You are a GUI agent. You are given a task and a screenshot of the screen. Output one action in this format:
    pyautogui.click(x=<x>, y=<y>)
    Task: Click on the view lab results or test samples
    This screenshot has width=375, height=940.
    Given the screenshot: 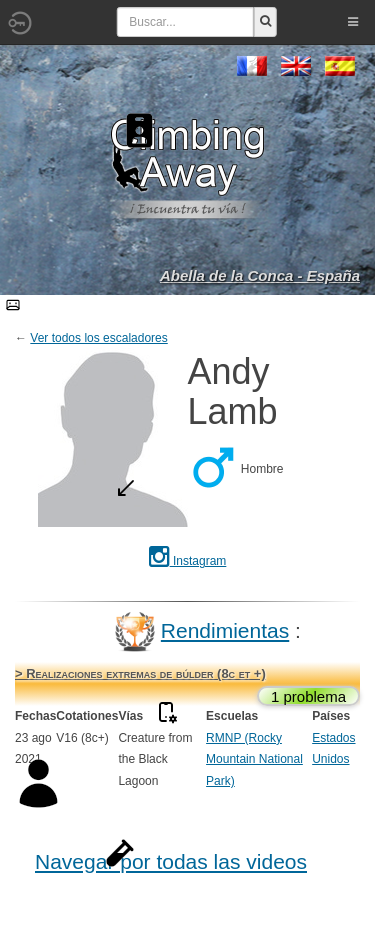 What is the action you would take?
    pyautogui.click(x=120, y=853)
    